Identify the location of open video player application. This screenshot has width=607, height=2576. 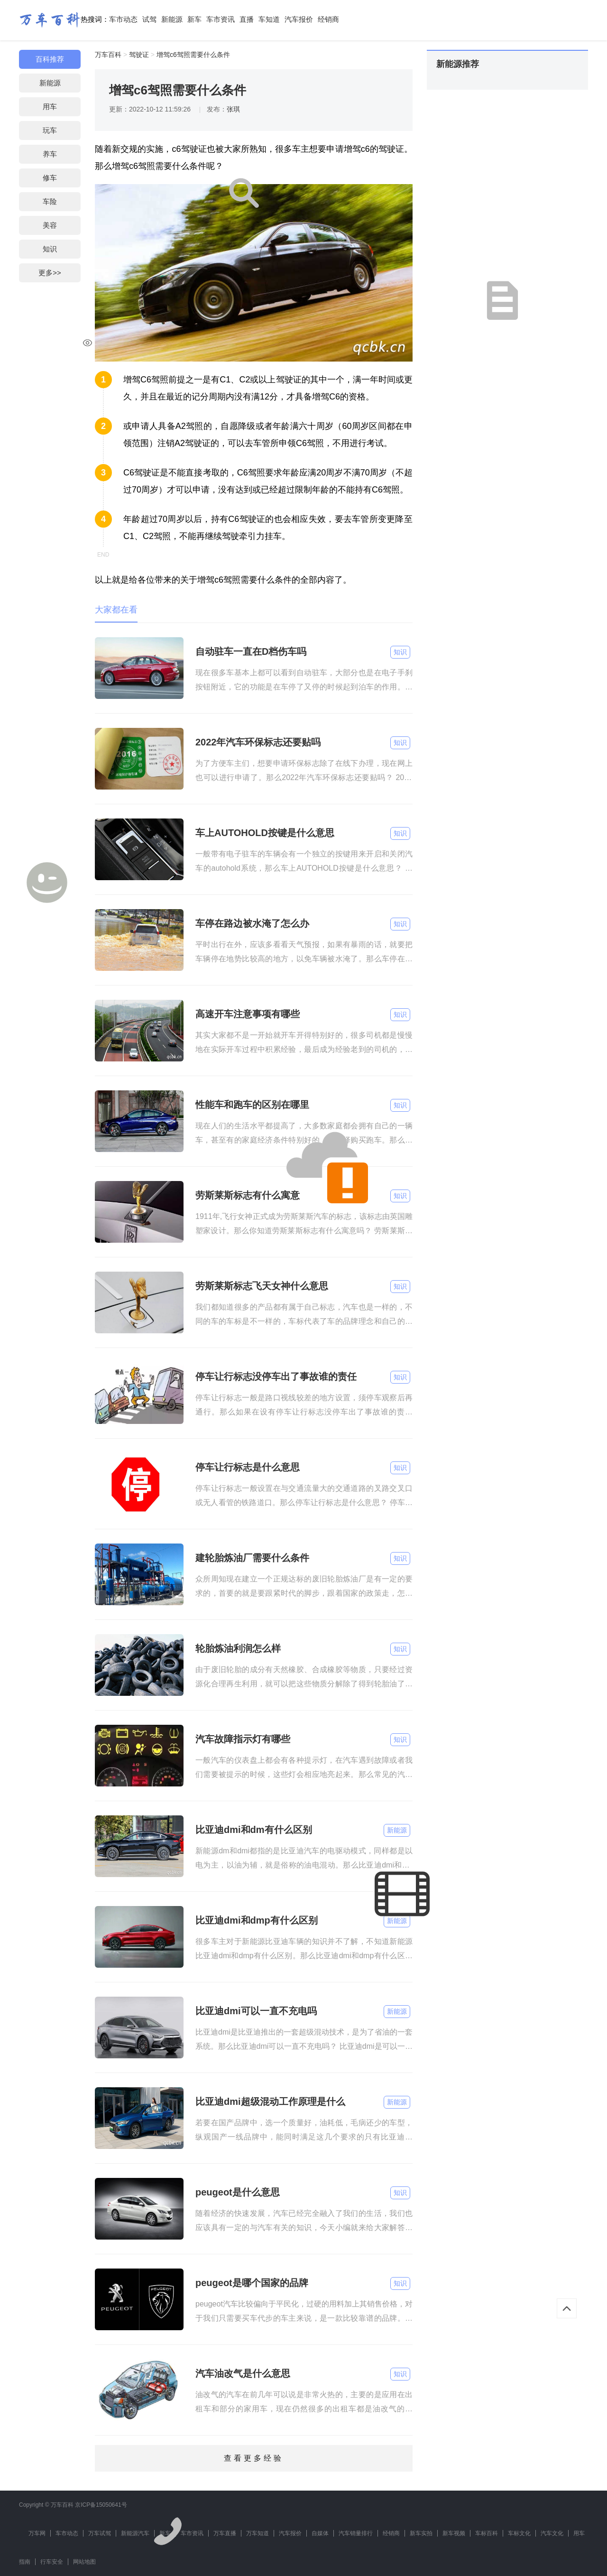
(402, 1896).